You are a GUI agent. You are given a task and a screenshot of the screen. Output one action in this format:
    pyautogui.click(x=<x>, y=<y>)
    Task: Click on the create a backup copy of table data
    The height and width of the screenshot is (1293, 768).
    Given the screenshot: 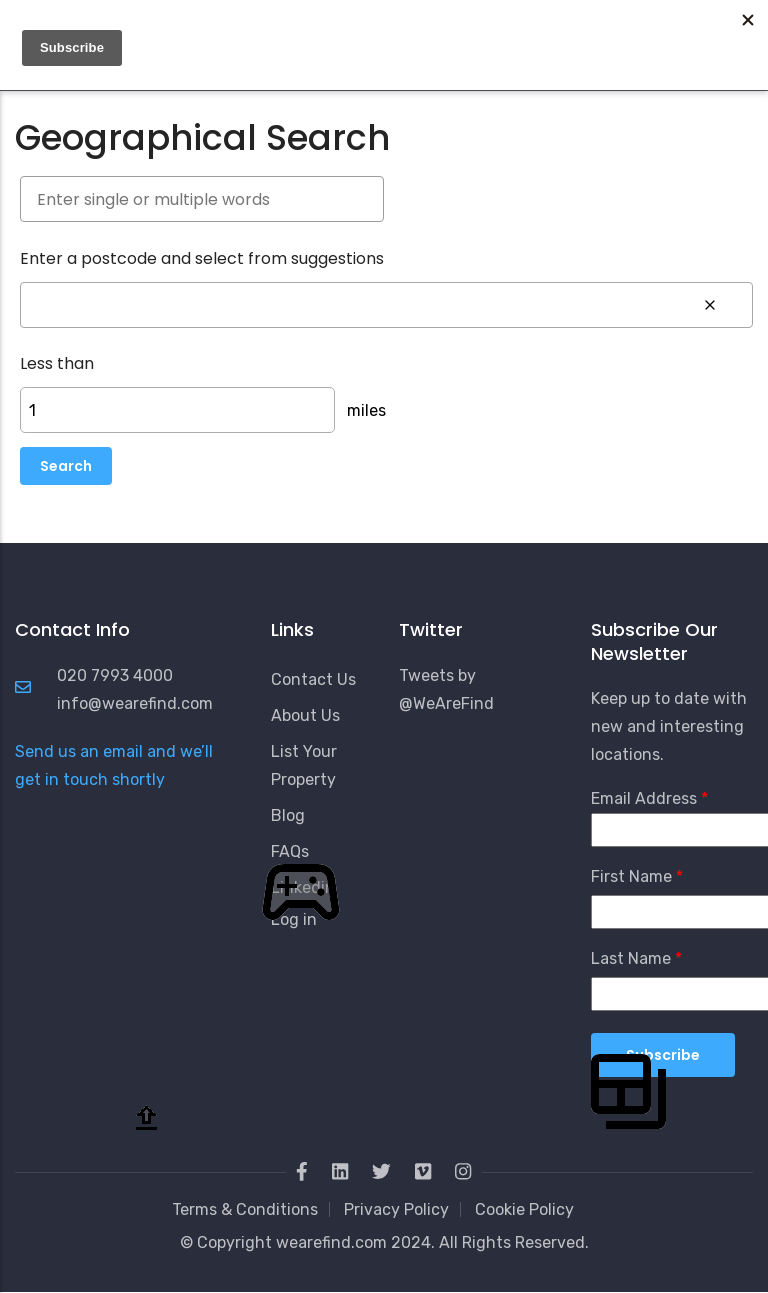 What is the action you would take?
    pyautogui.click(x=628, y=1091)
    